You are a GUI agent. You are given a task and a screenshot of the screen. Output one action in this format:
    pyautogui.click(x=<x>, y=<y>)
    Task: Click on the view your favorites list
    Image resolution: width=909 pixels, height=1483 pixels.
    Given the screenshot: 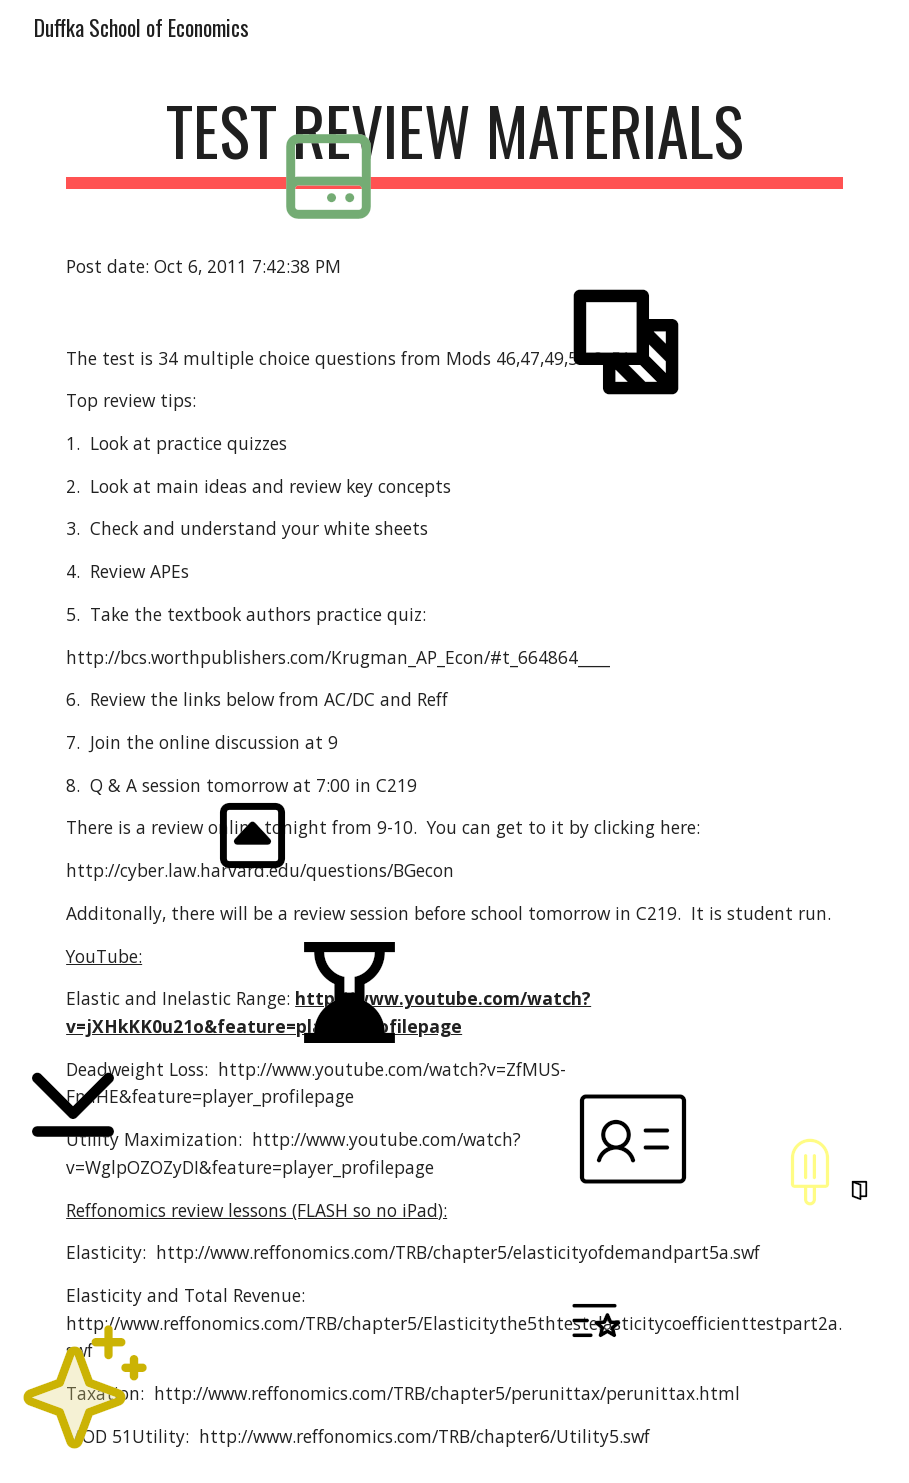 What is the action you would take?
    pyautogui.click(x=594, y=1320)
    